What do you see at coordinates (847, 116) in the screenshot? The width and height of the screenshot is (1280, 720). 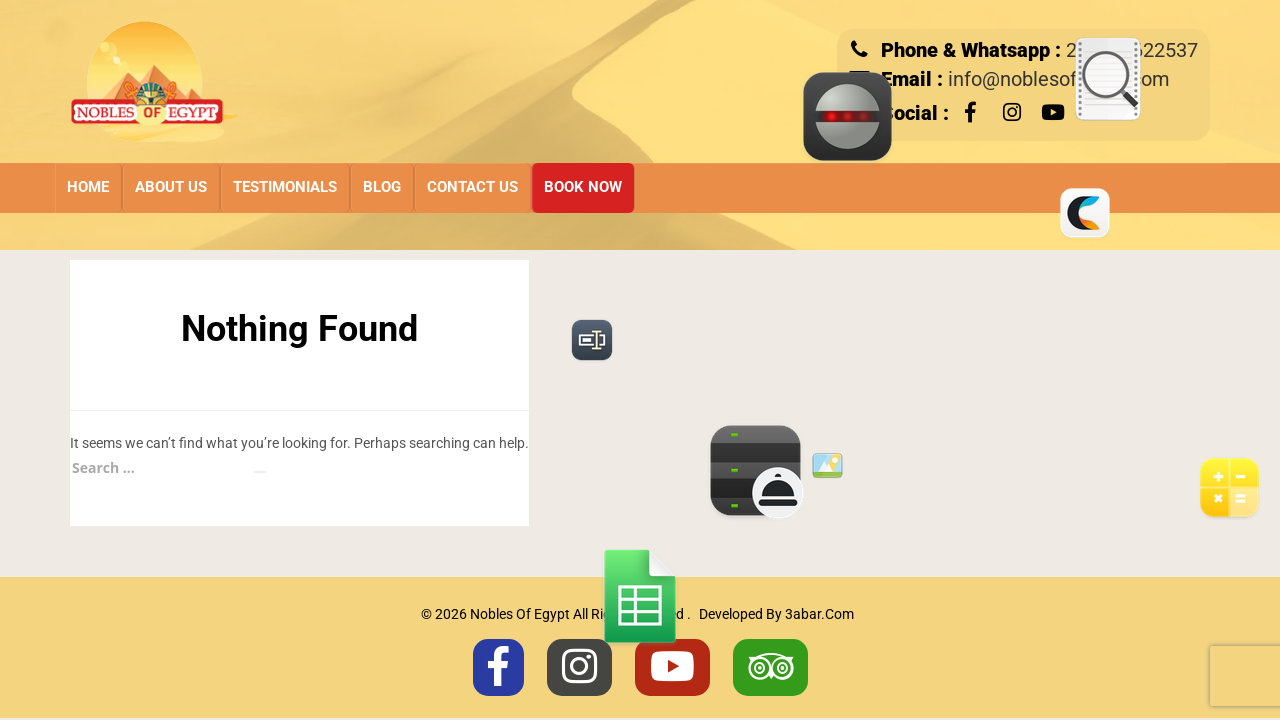 I see `launch gnome robots game` at bounding box center [847, 116].